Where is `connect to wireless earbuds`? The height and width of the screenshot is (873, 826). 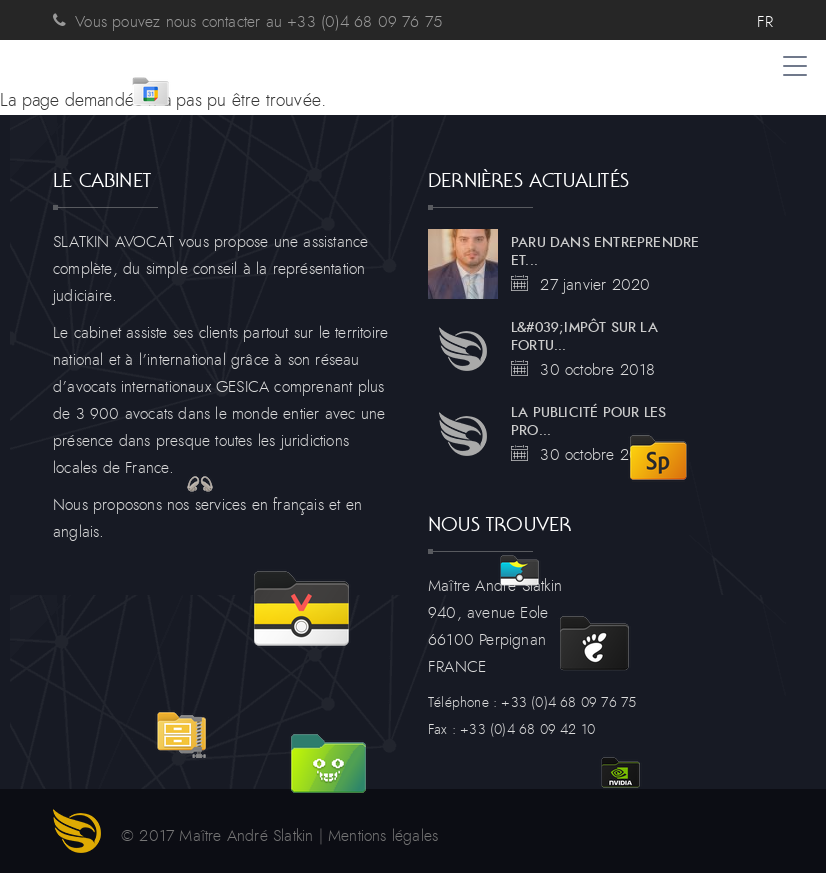
connect to wireless earbuds is located at coordinates (200, 485).